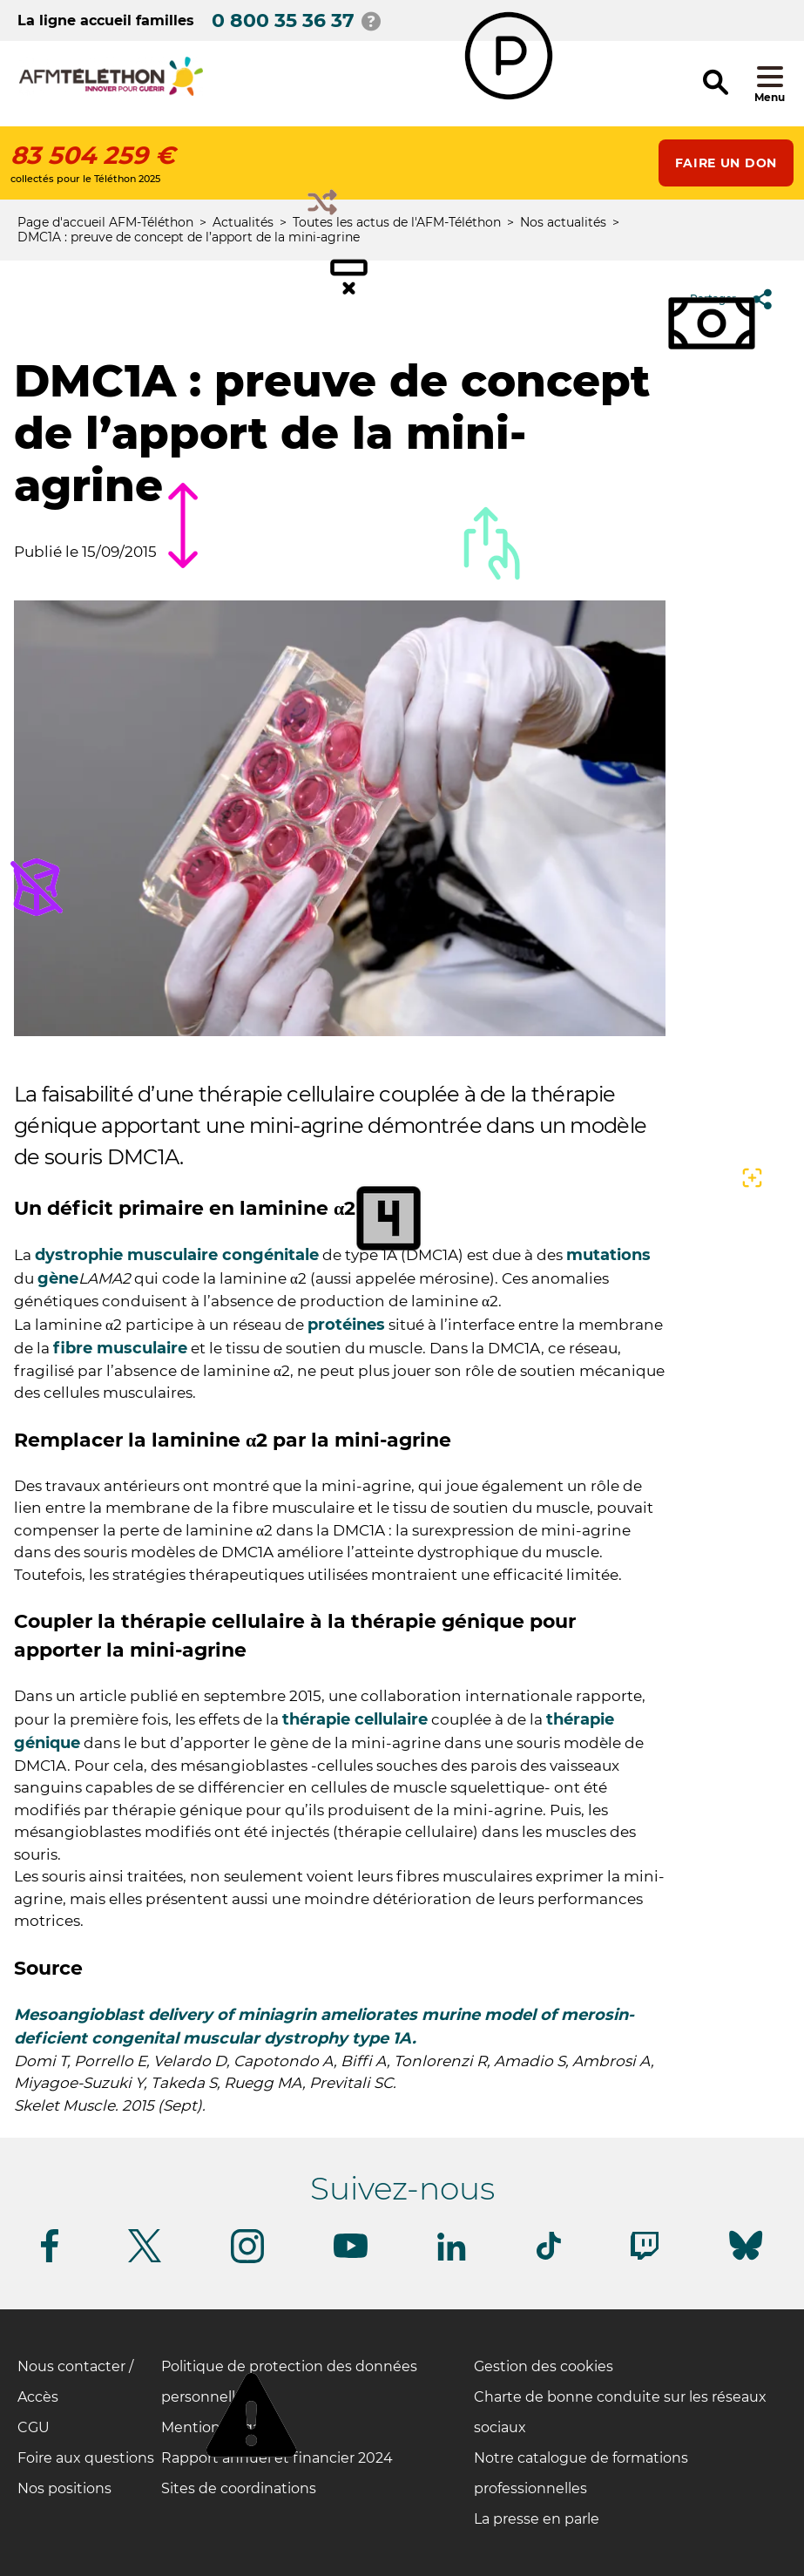 Image resolution: width=804 pixels, height=2576 pixels. Describe the element at coordinates (752, 1177) in the screenshot. I see `center or focus on current location` at that location.